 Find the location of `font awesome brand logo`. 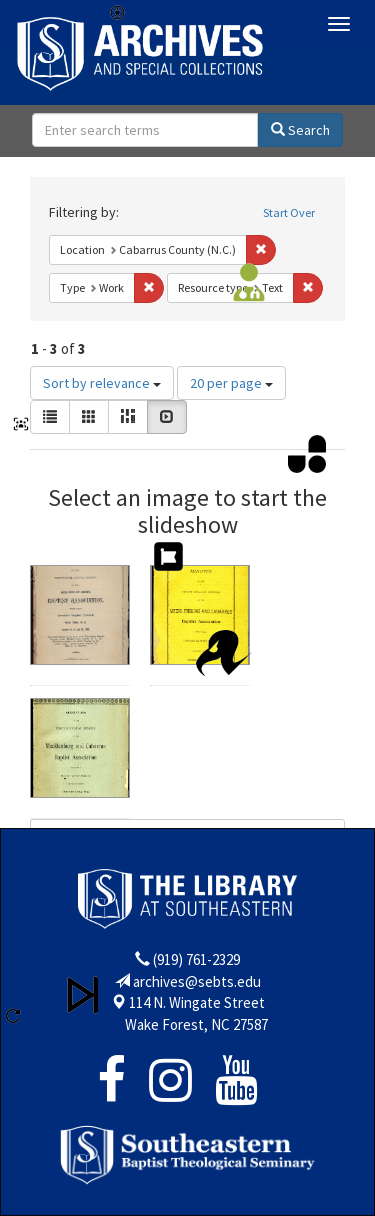

font awesome brand logo is located at coordinates (168, 556).